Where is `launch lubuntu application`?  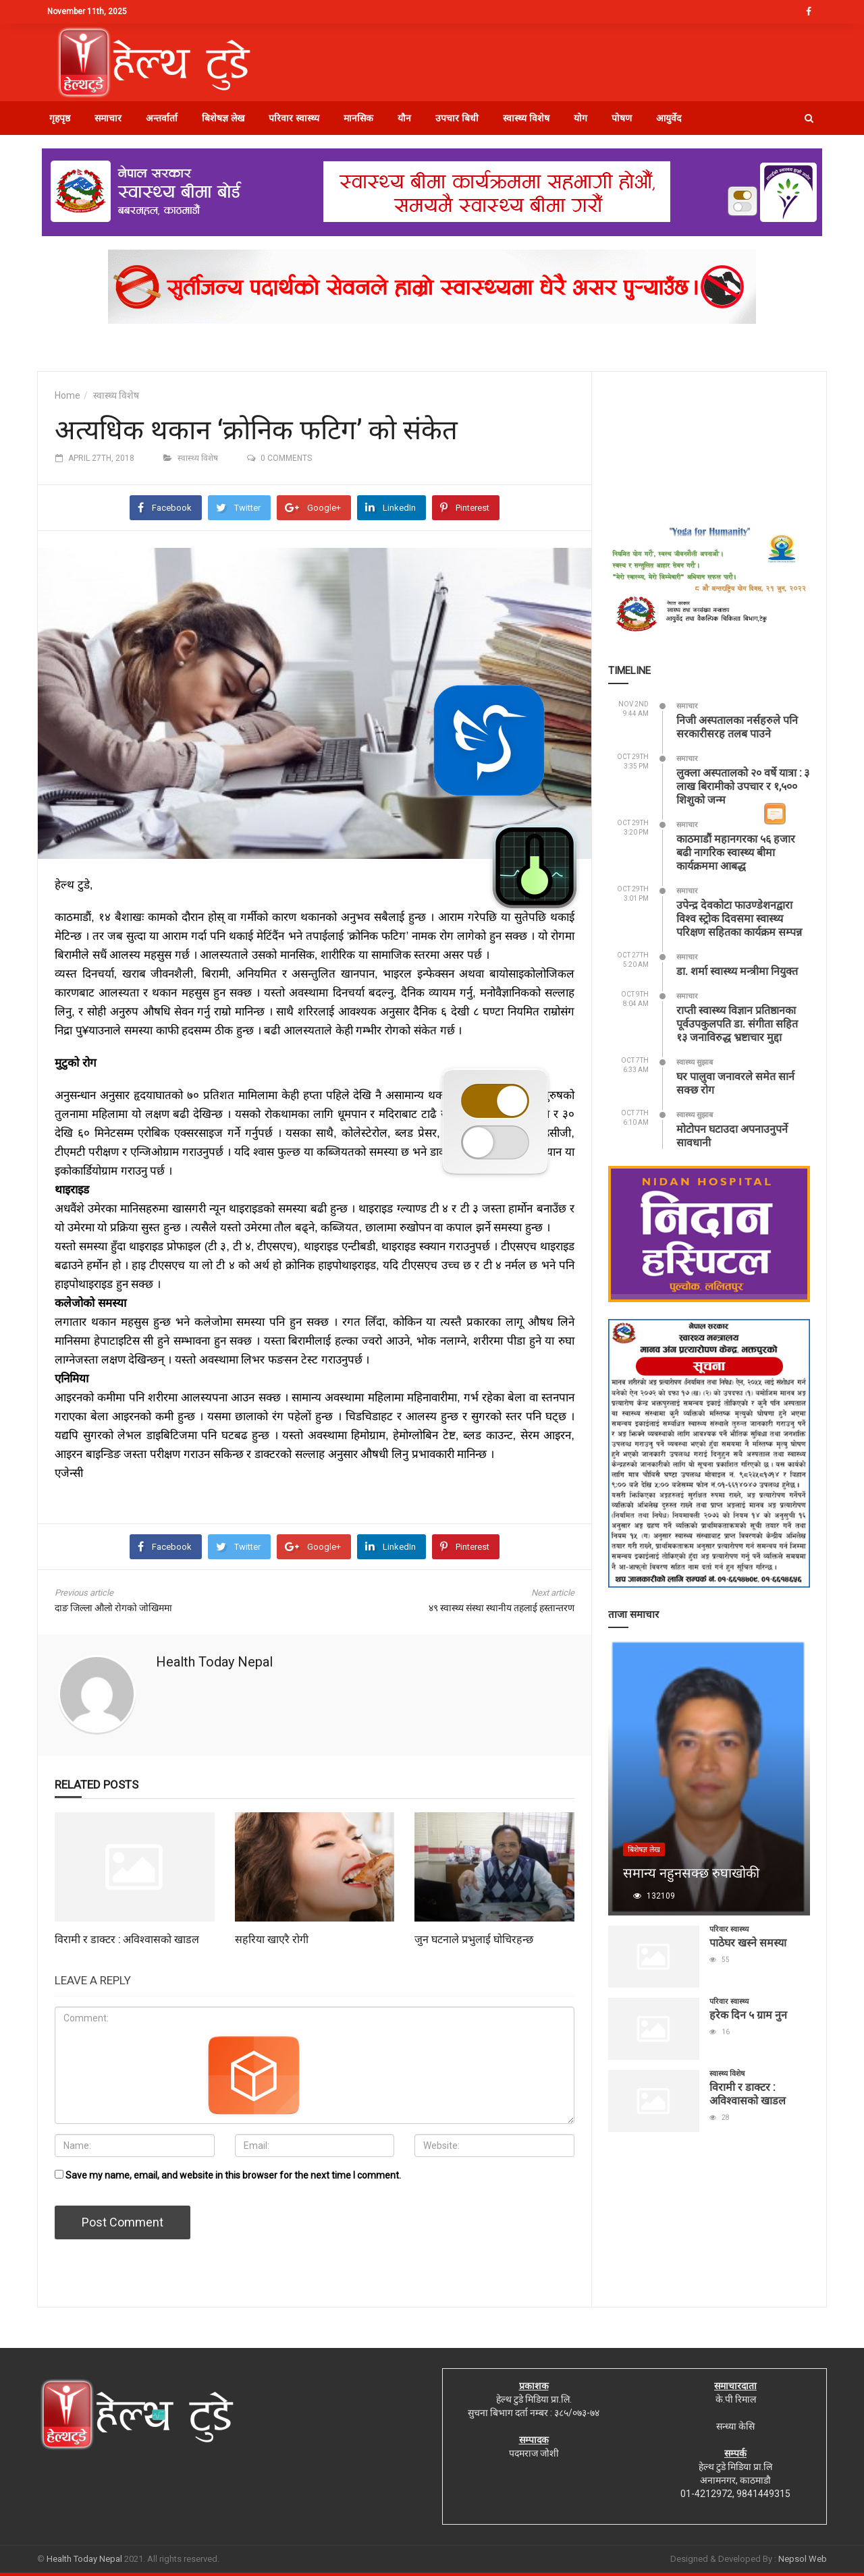 launch lubuntu application is located at coordinates (489, 740).